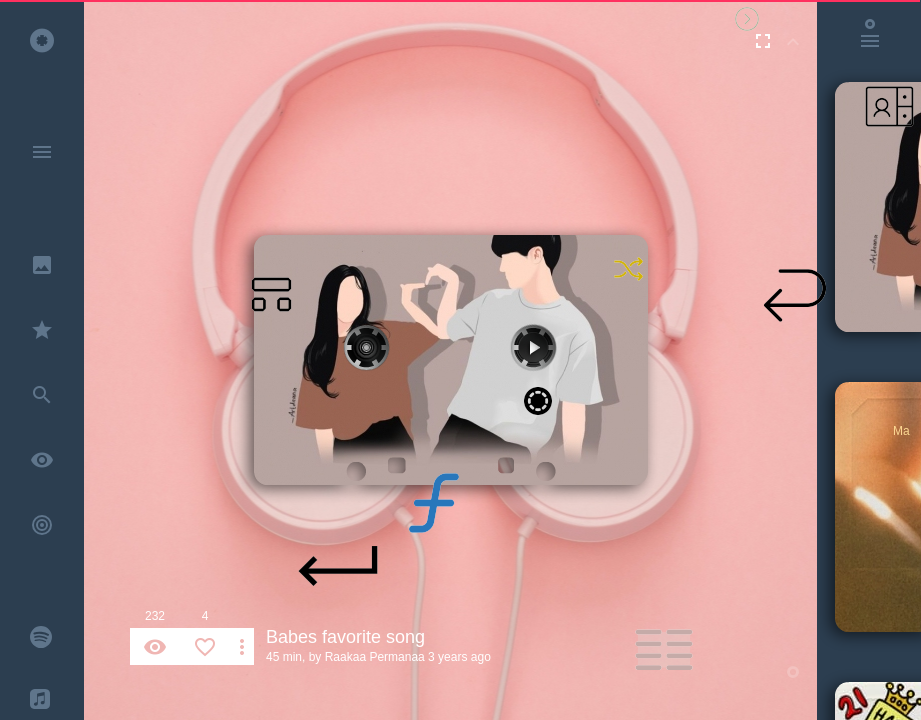 Image resolution: width=921 pixels, height=720 pixels. I want to click on start or join a video conference, so click(889, 106).